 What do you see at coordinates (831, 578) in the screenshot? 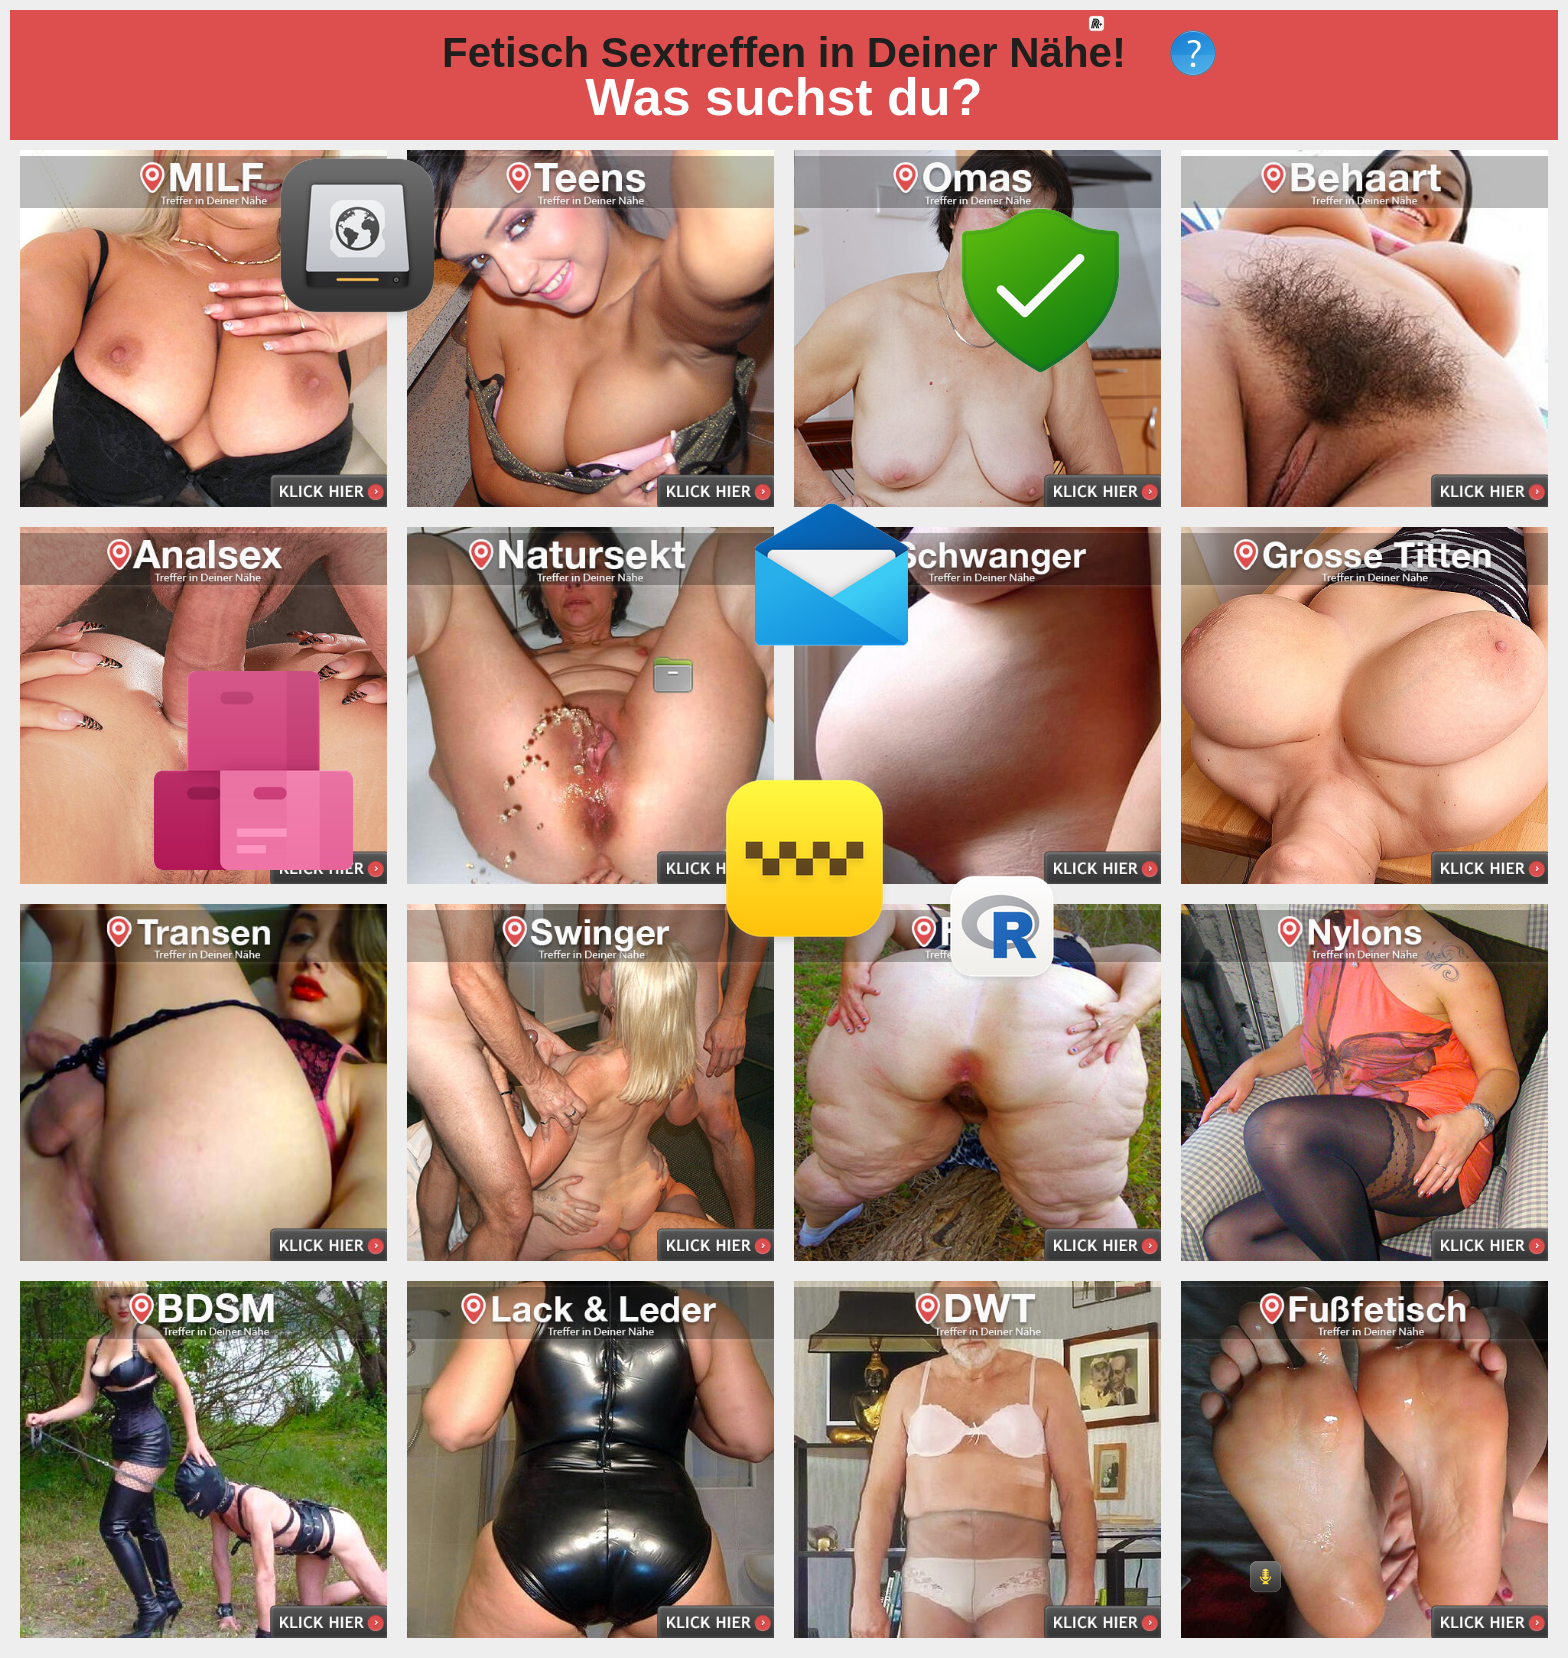
I see `open the mail app` at bounding box center [831, 578].